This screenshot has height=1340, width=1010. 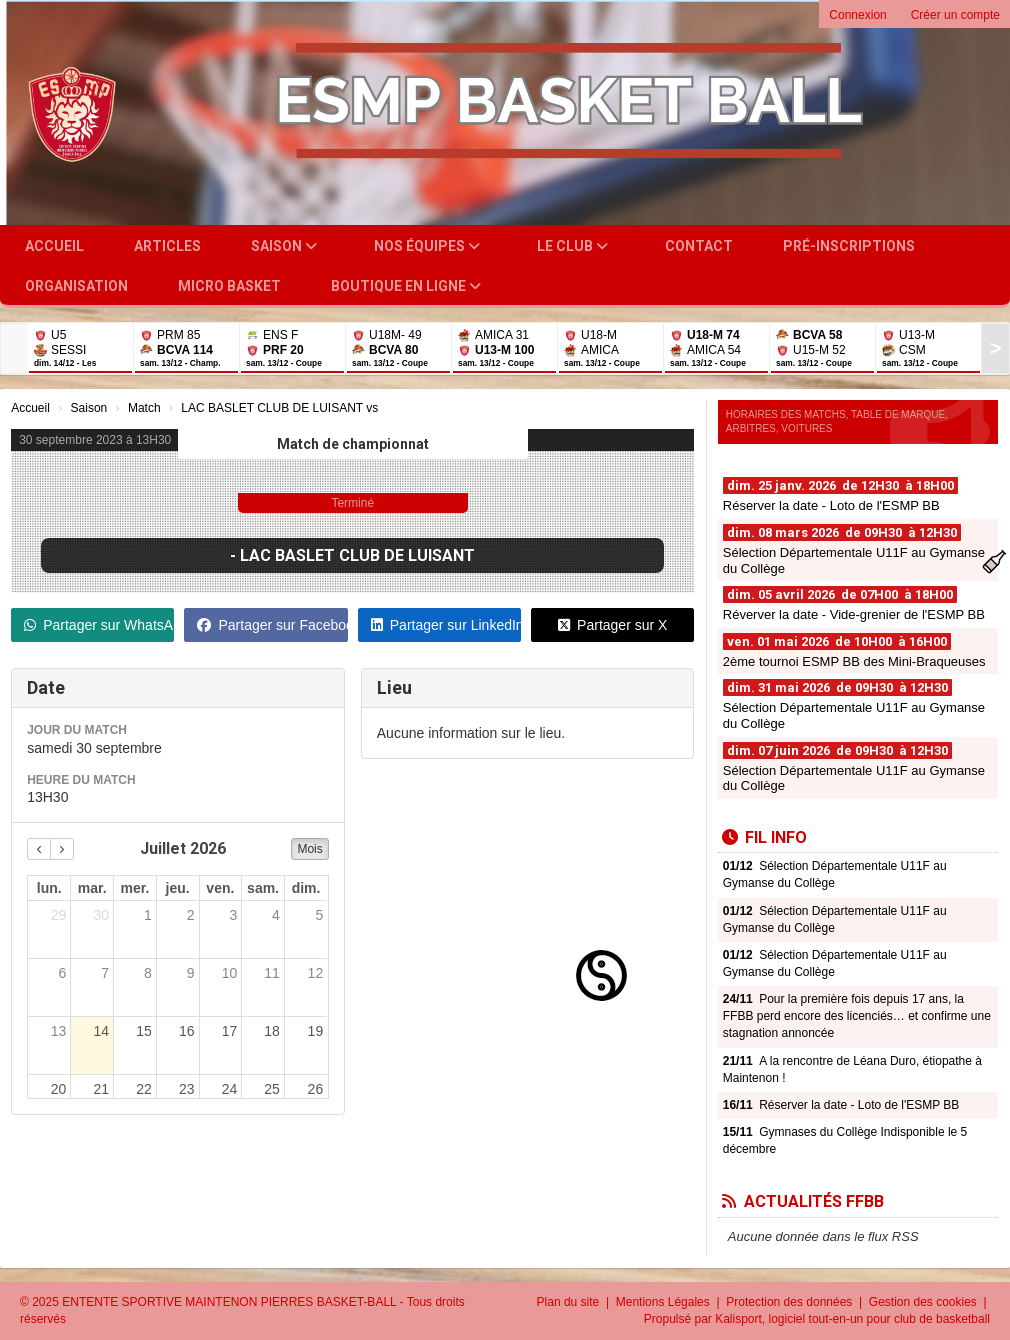 What do you see at coordinates (994, 562) in the screenshot?
I see `browse alcoholic beverage options` at bounding box center [994, 562].